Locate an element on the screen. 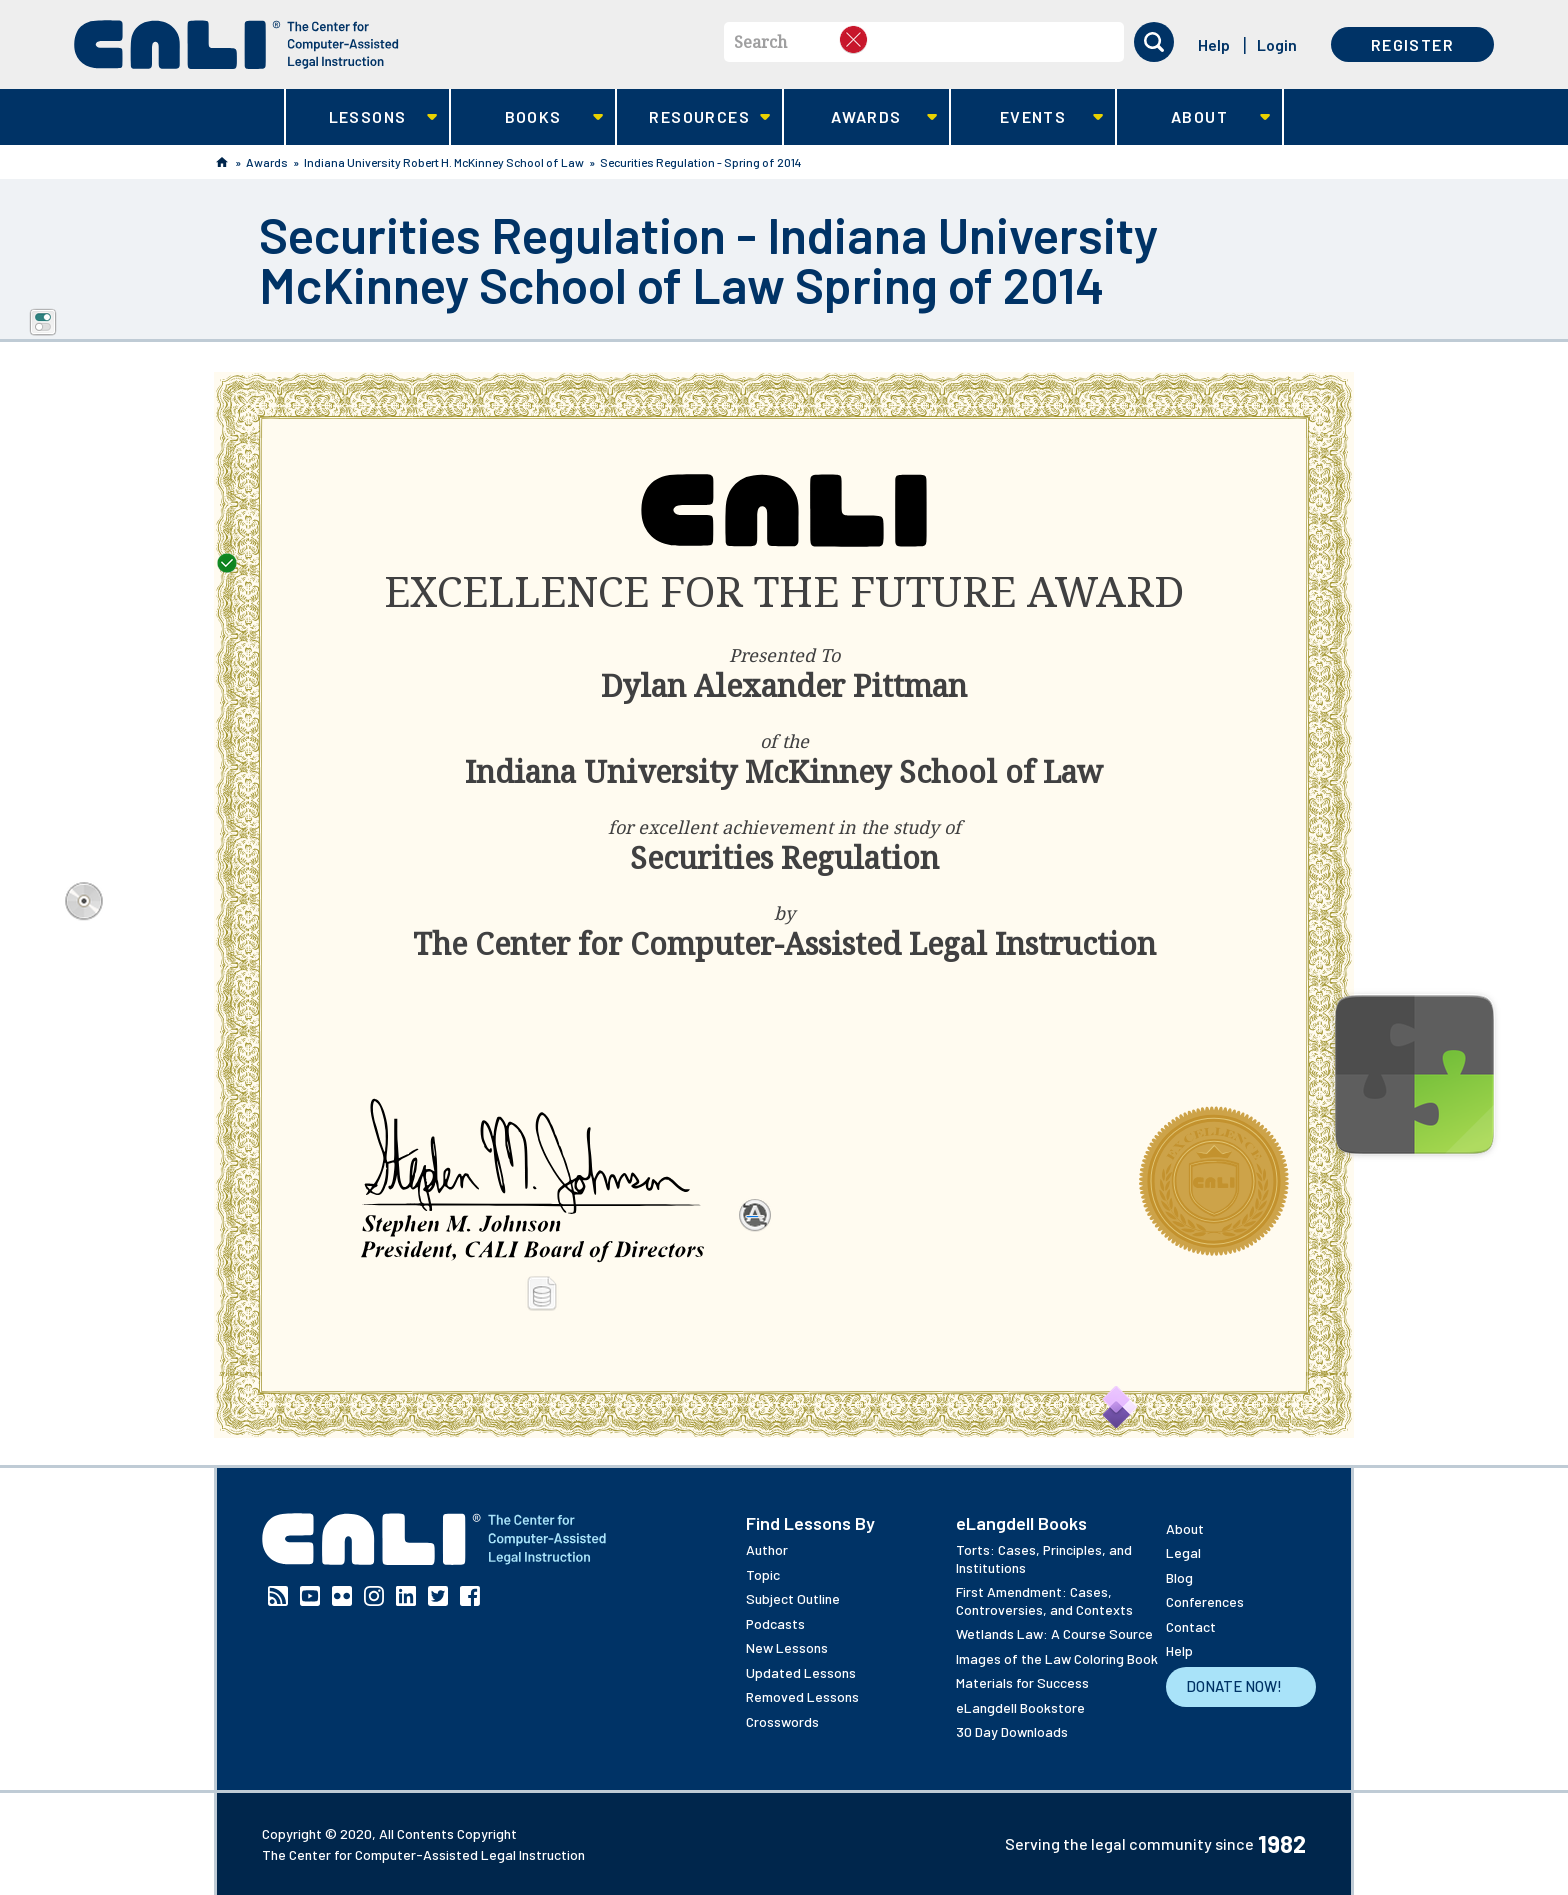 The image size is (1568, 1895). open gnome tweaks settings is located at coordinates (43, 322).